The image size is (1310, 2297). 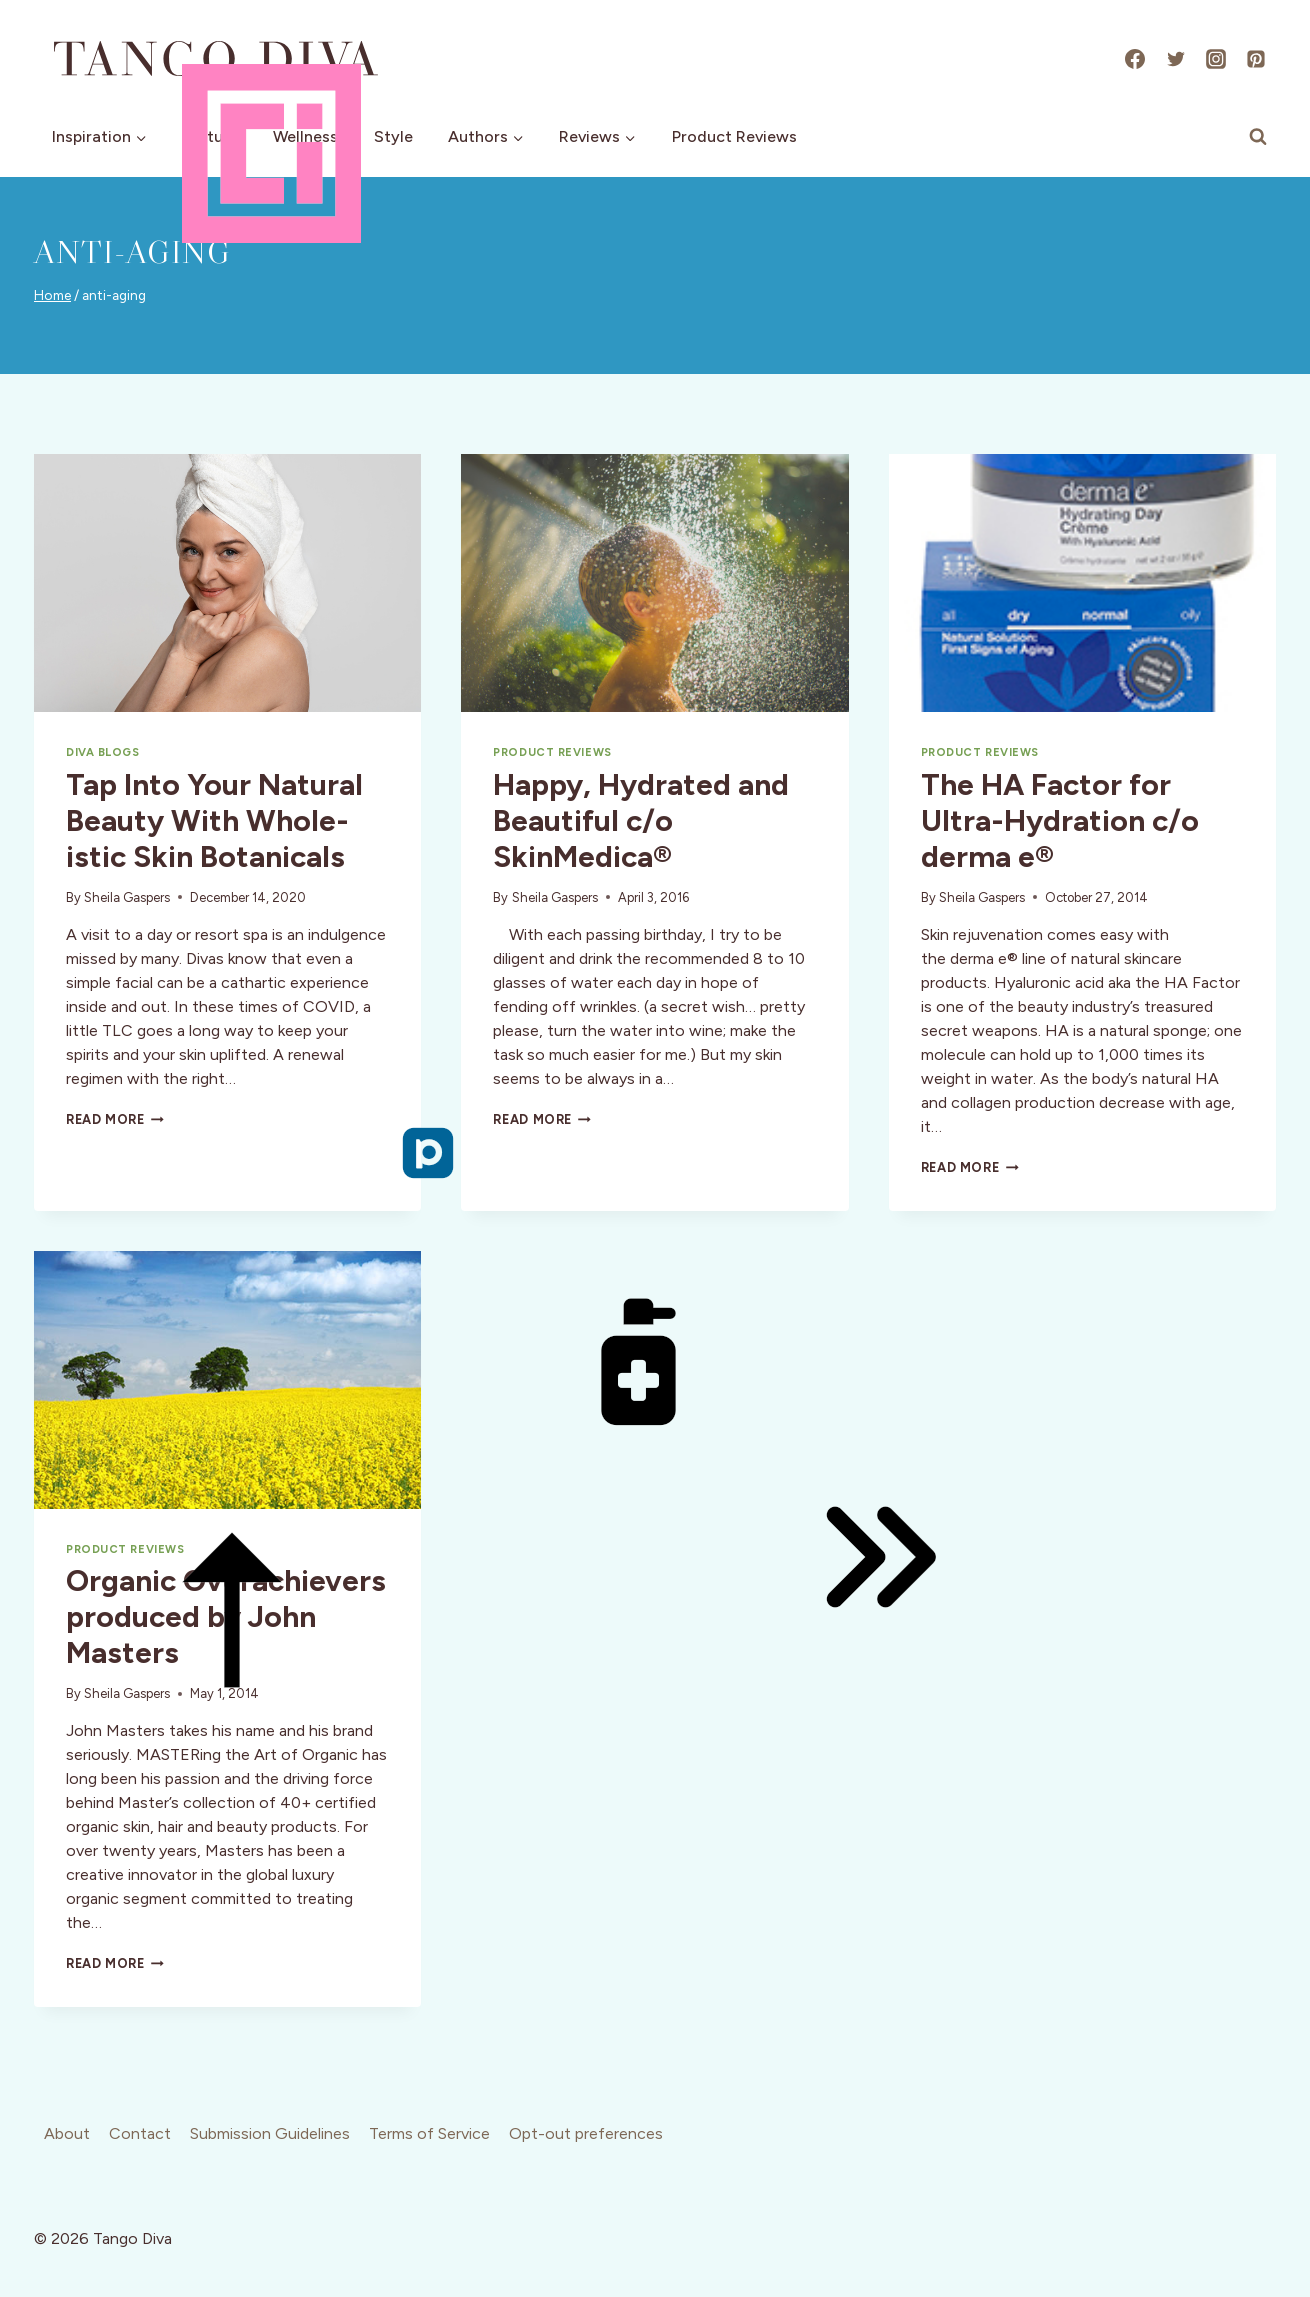 What do you see at coordinates (428, 1153) in the screenshot?
I see `open pixiv app` at bounding box center [428, 1153].